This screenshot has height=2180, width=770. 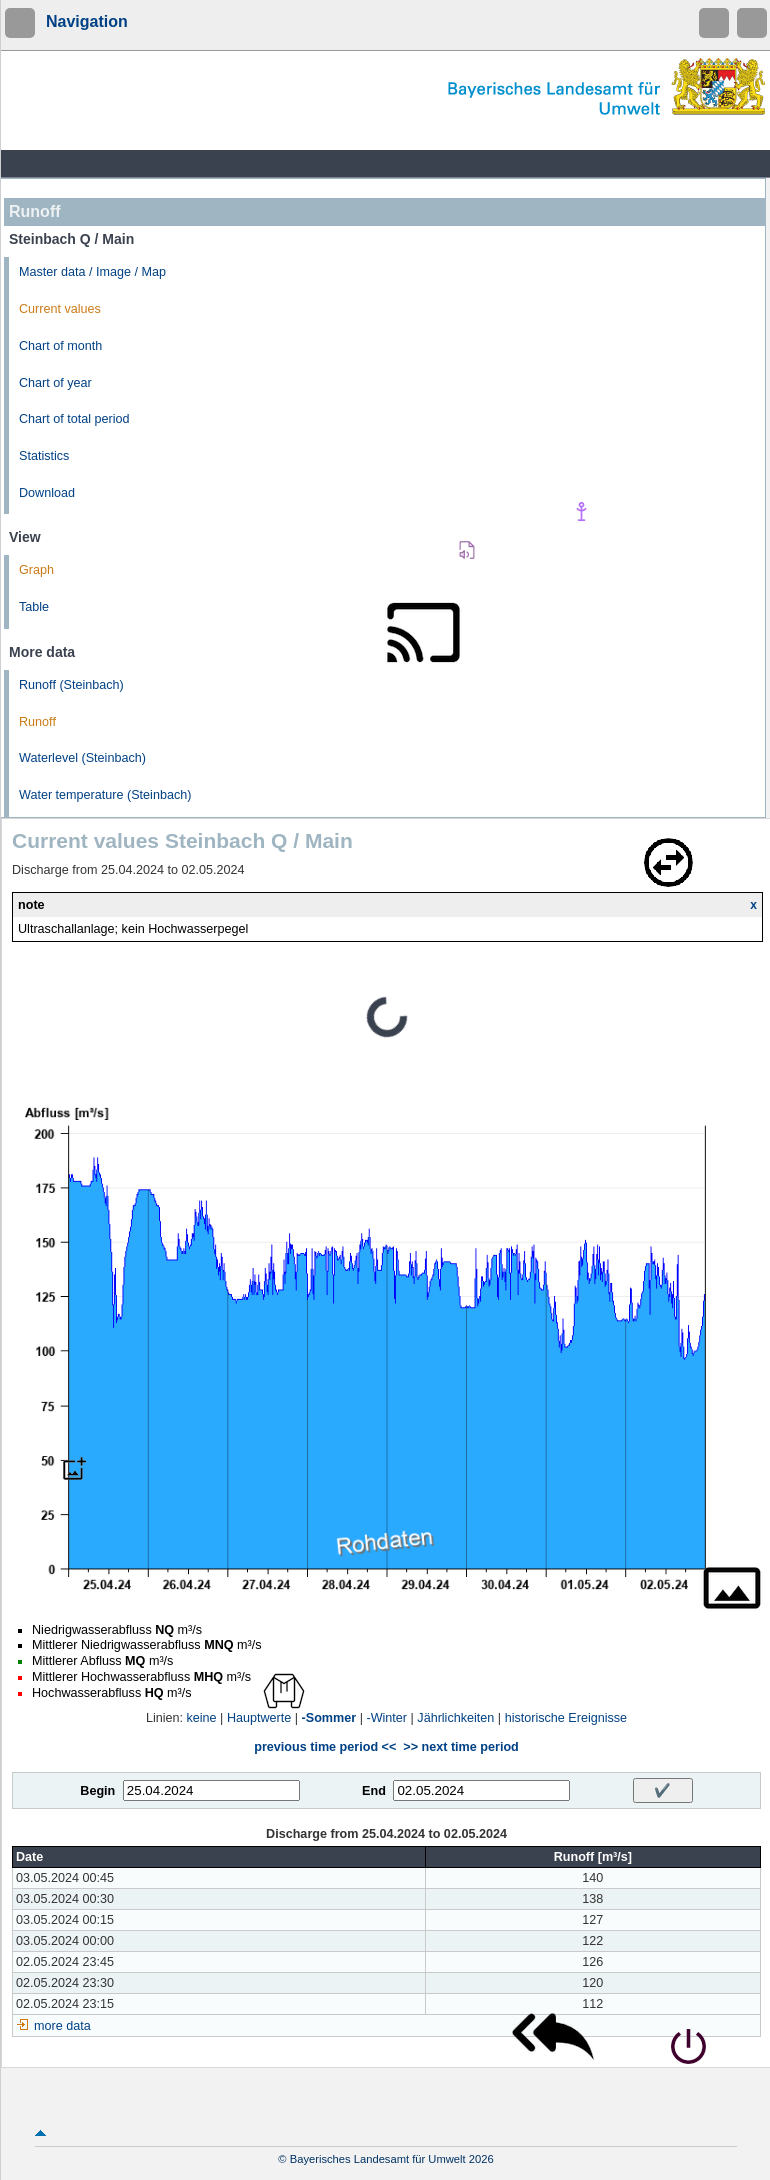 I want to click on swap or exchange items horizontally, so click(x=668, y=862).